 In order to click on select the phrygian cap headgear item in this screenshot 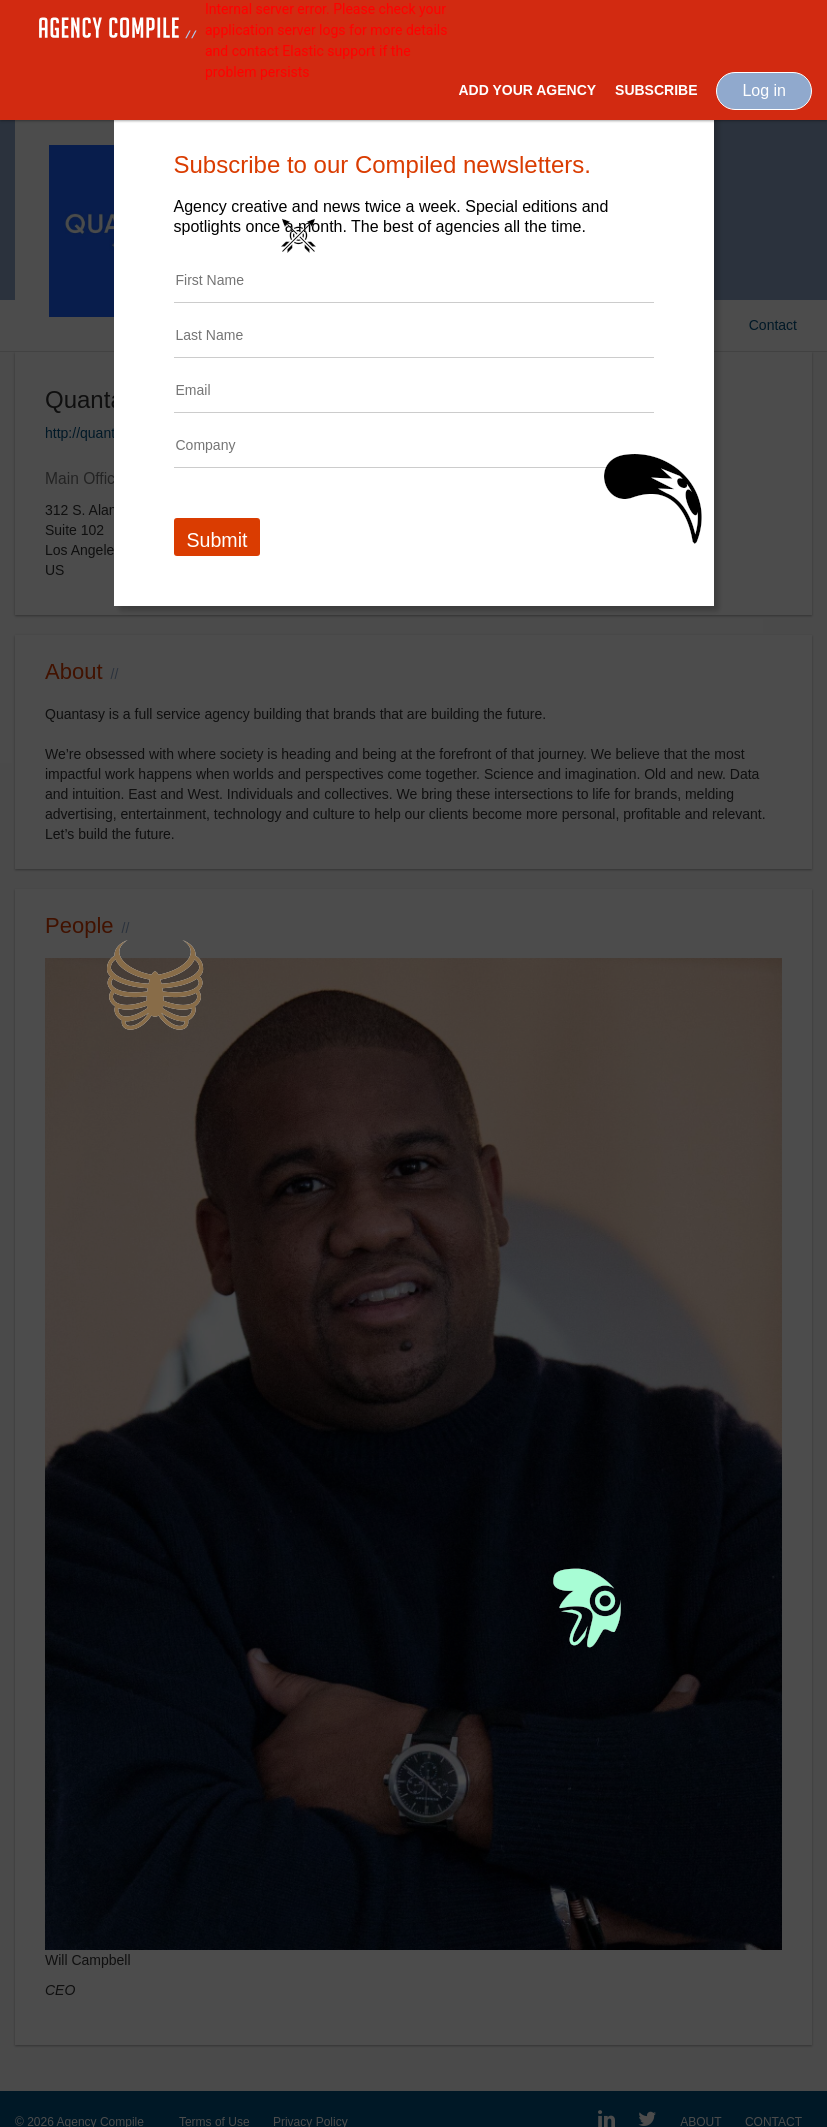, I will do `click(587, 1608)`.